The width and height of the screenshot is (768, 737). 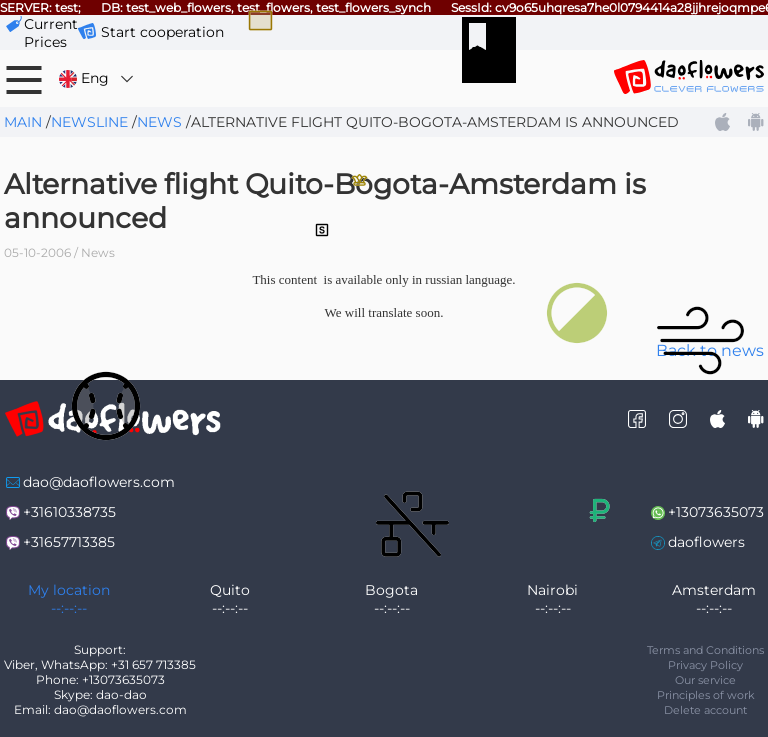 I want to click on access Stripe payment settings, so click(x=322, y=230).